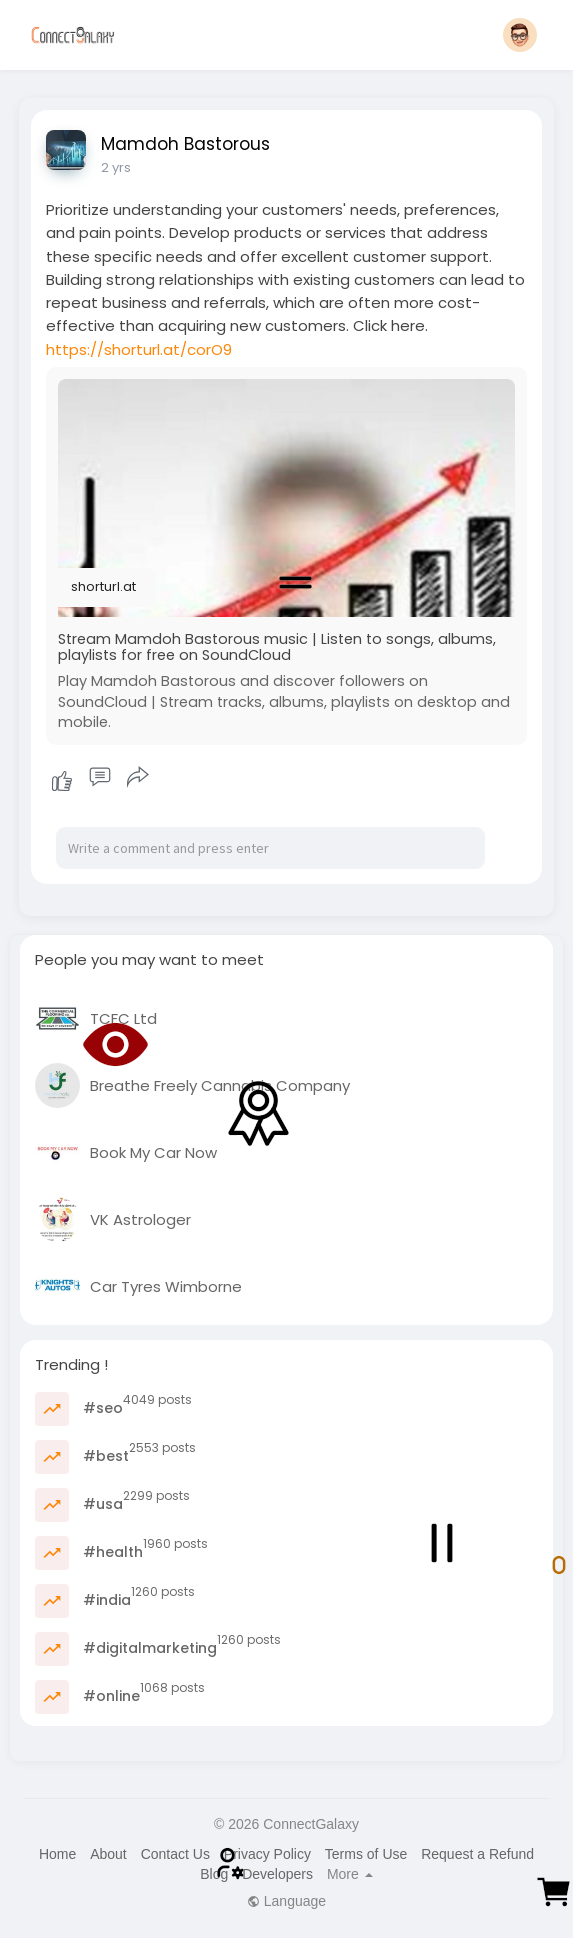 This screenshot has height=1938, width=573. What do you see at coordinates (115, 1044) in the screenshot?
I see `view or preview content` at bounding box center [115, 1044].